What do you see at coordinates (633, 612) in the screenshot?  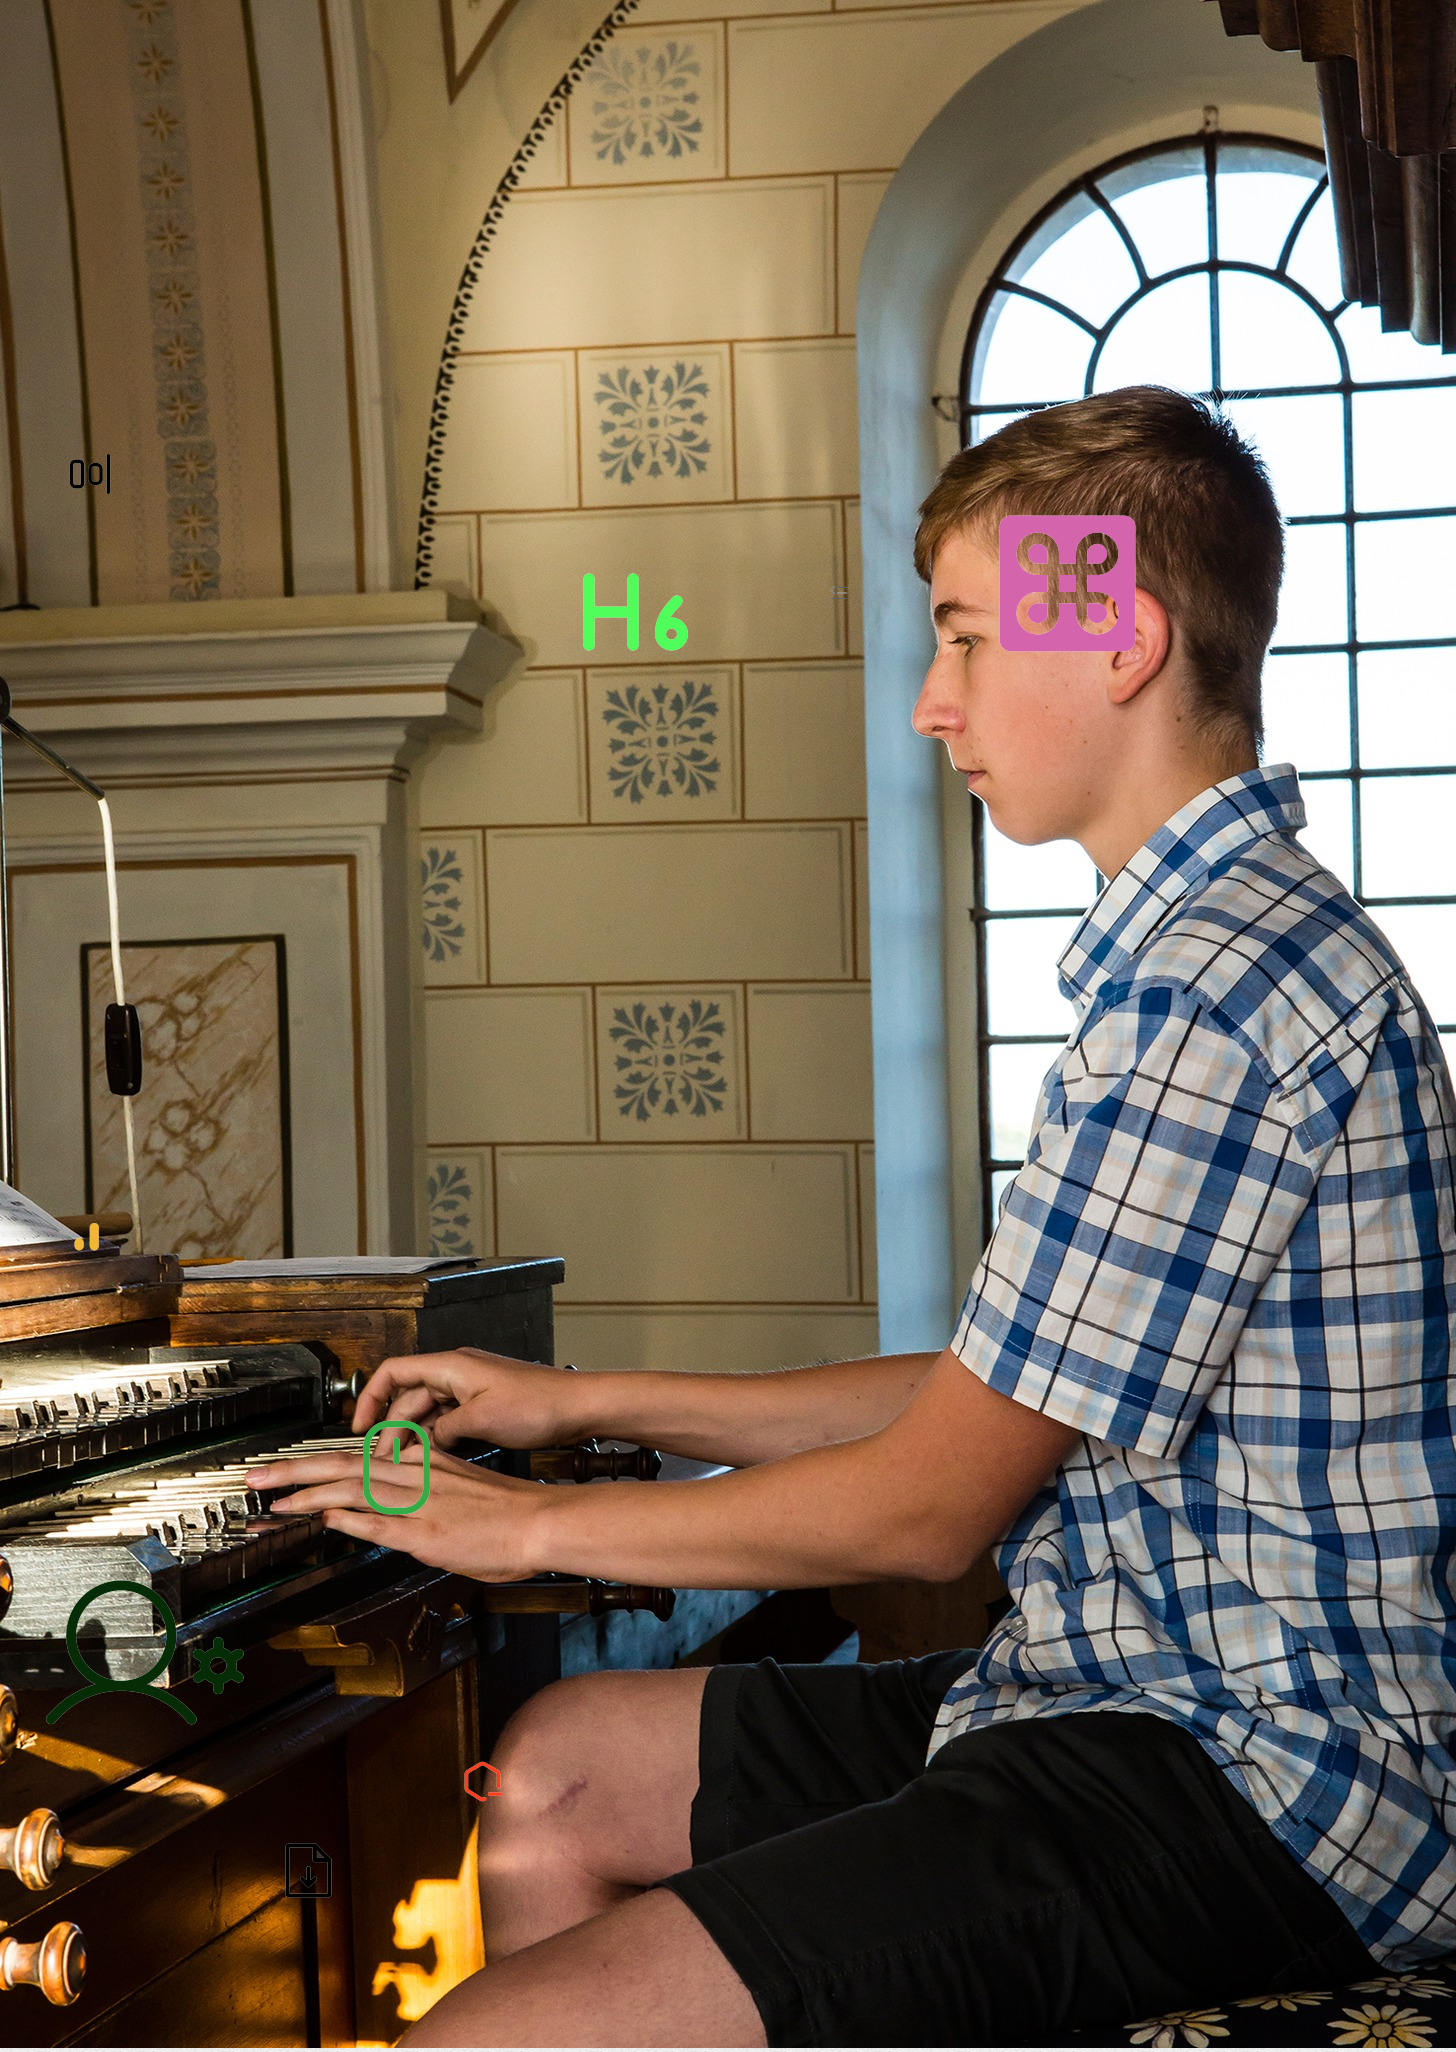 I see `format text as heading level 6` at bounding box center [633, 612].